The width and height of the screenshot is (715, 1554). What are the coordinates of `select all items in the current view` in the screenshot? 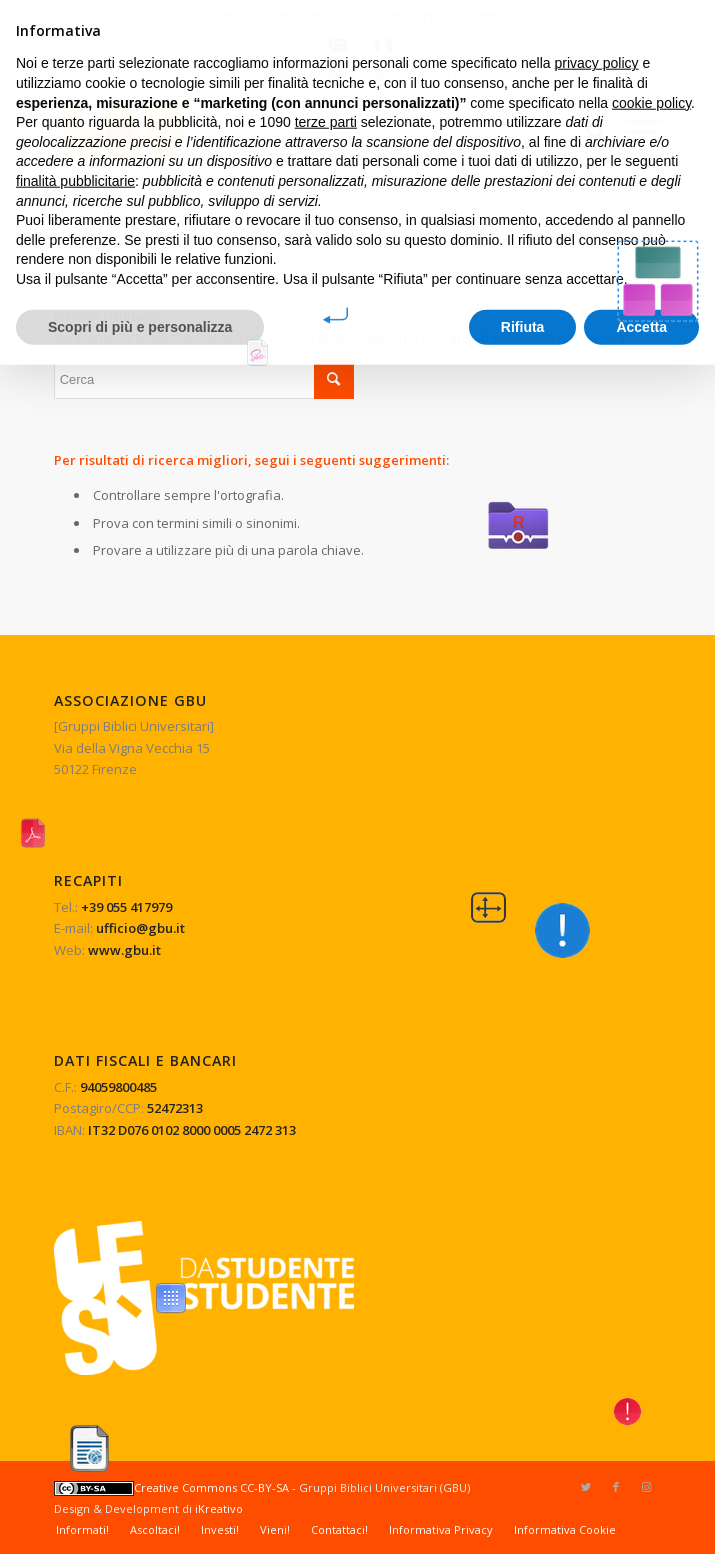 It's located at (658, 281).